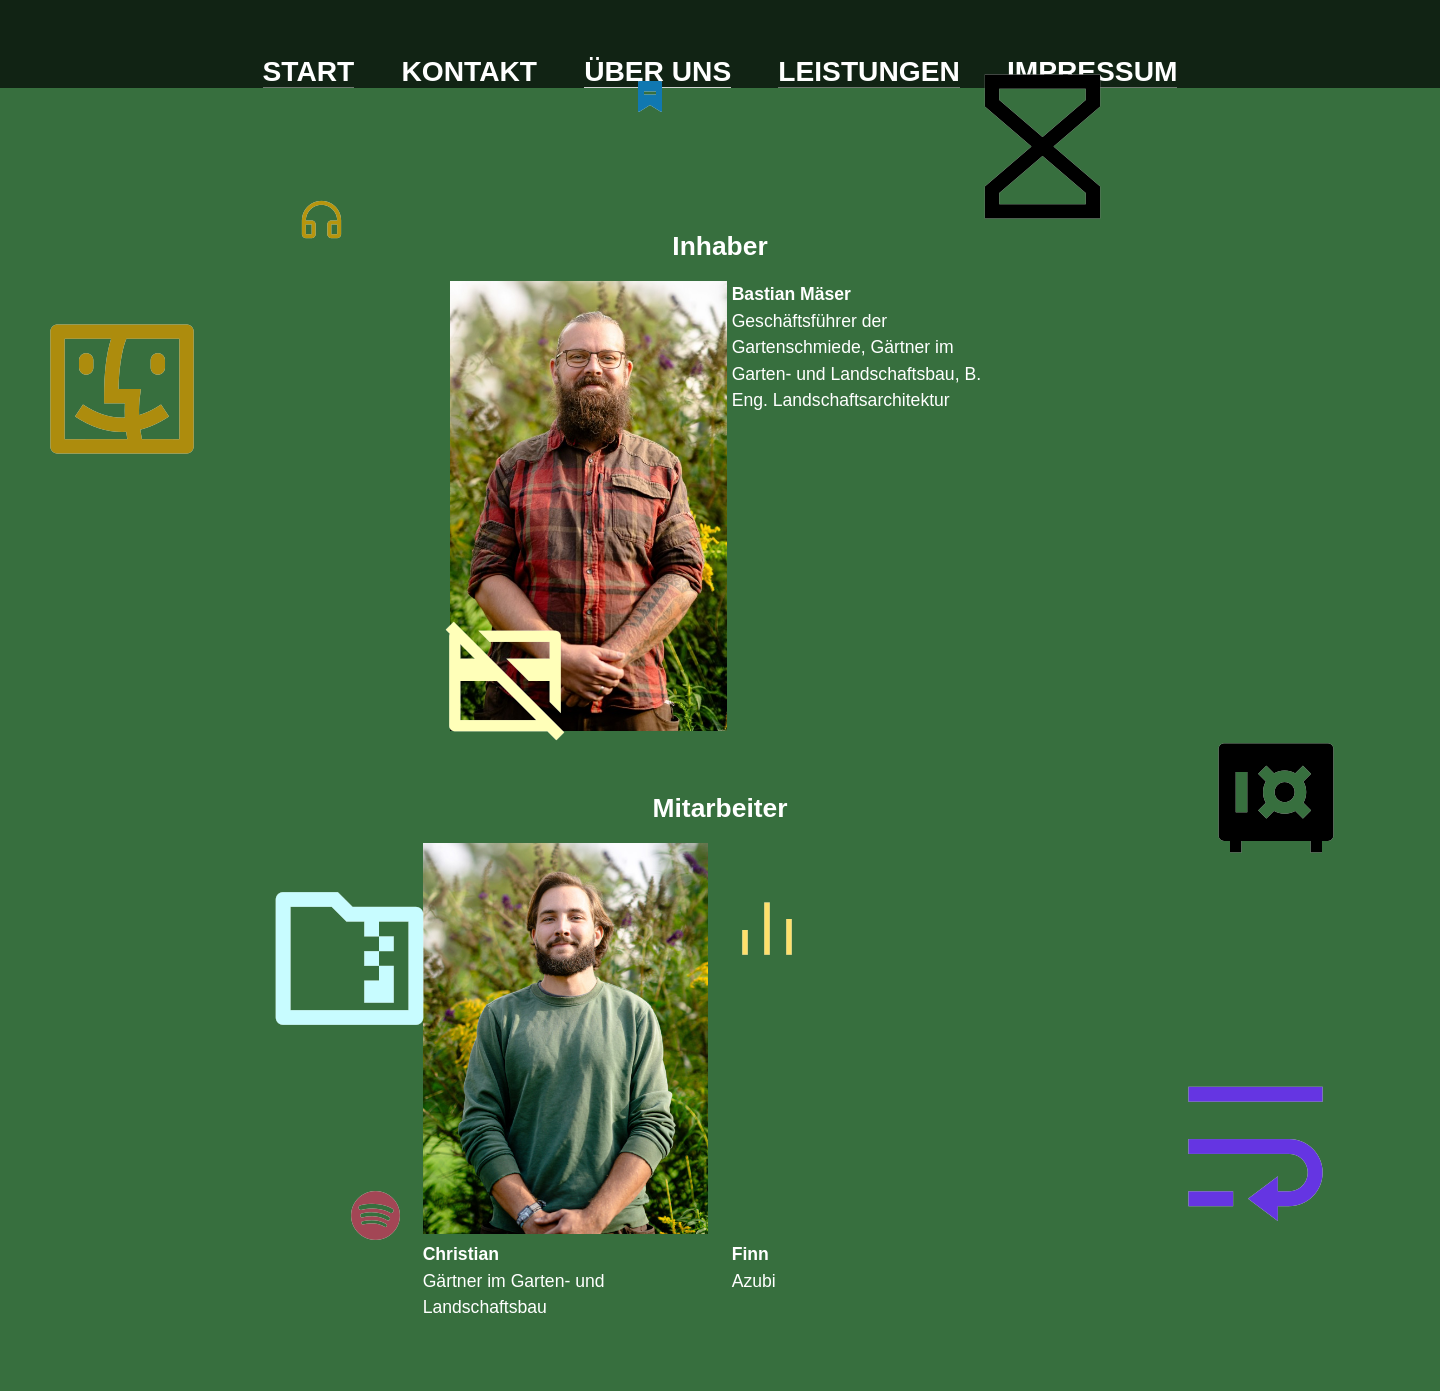 This screenshot has height=1391, width=1440. What do you see at coordinates (349, 958) in the screenshot?
I see `access compressed or zipped files` at bounding box center [349, 958].